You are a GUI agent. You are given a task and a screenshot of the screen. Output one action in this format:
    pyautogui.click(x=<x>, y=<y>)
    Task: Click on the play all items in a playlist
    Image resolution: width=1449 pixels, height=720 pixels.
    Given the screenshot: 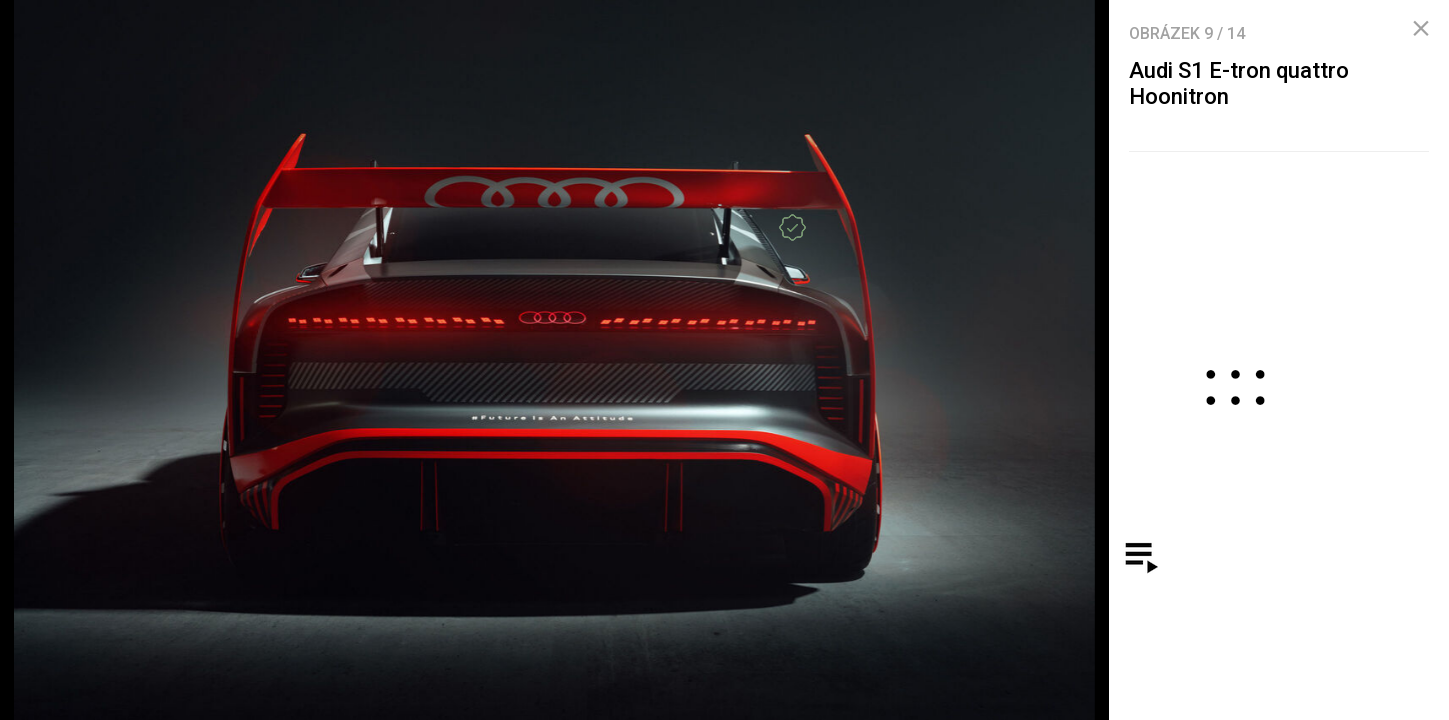 What is the action you would take?
    pyautogui.click(x=1143, y=556)
    